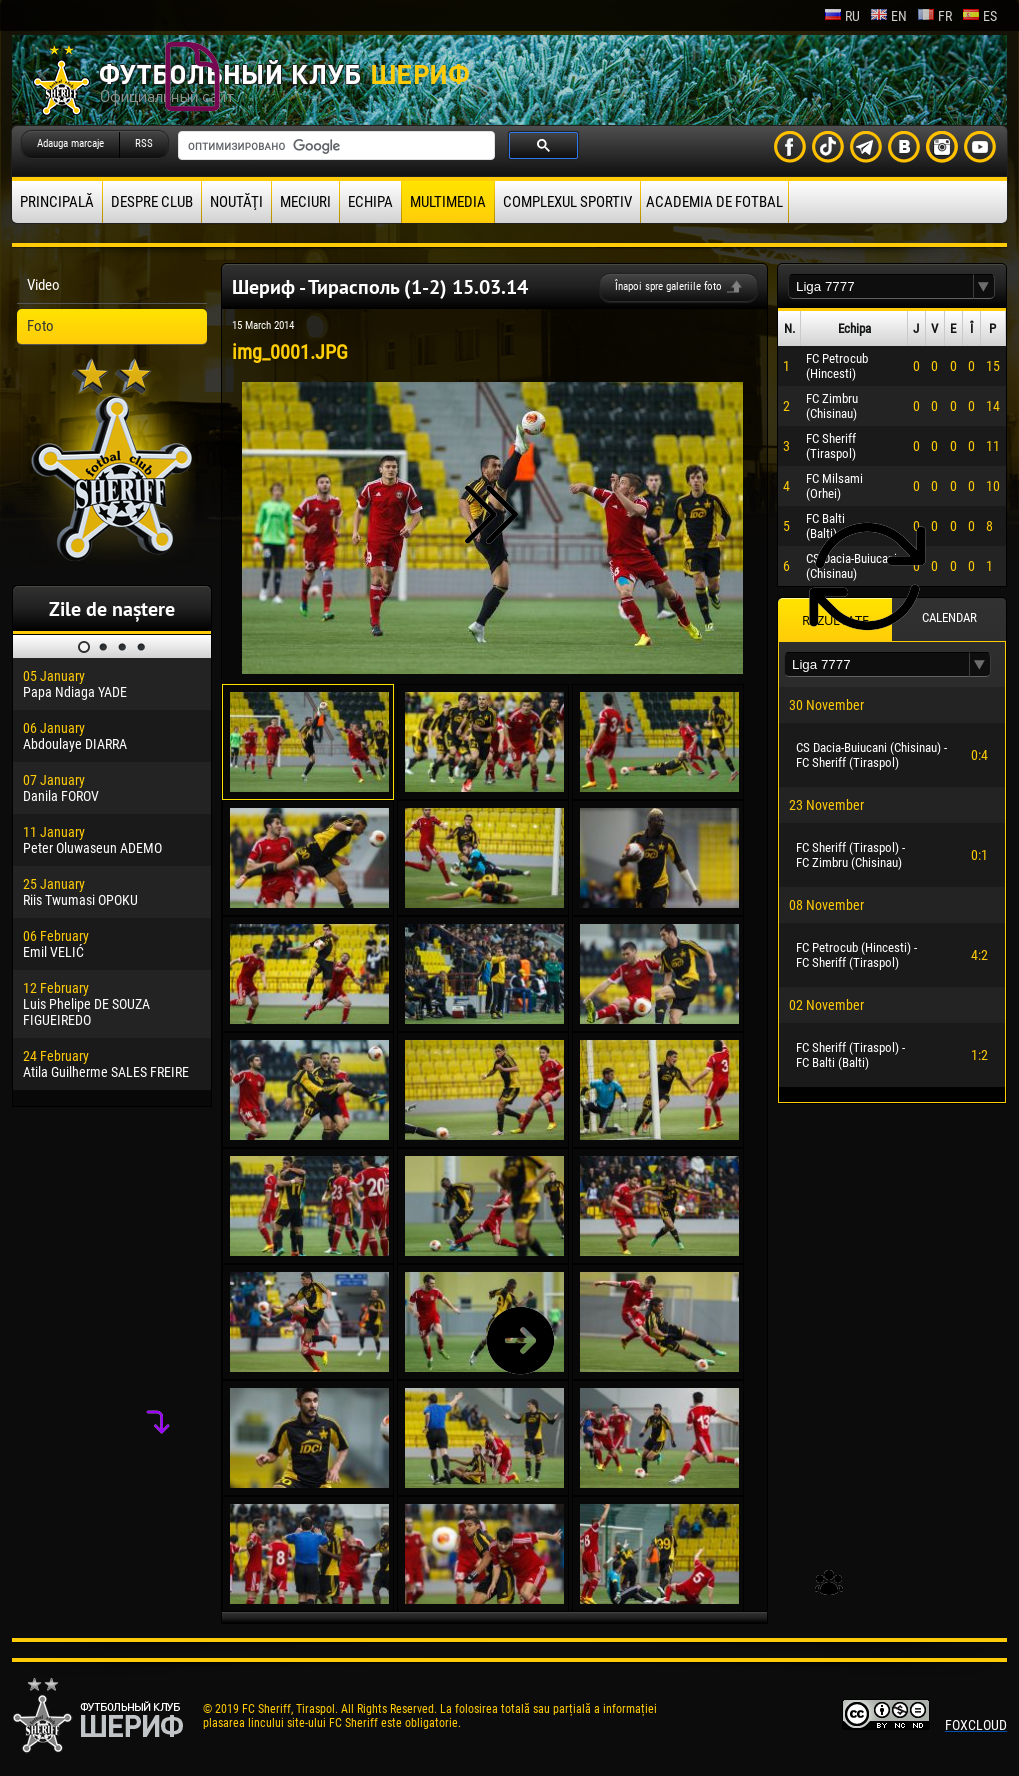 The image size is (1019, 1776). I want to click on move item to the right and down, so click(158, 1422).